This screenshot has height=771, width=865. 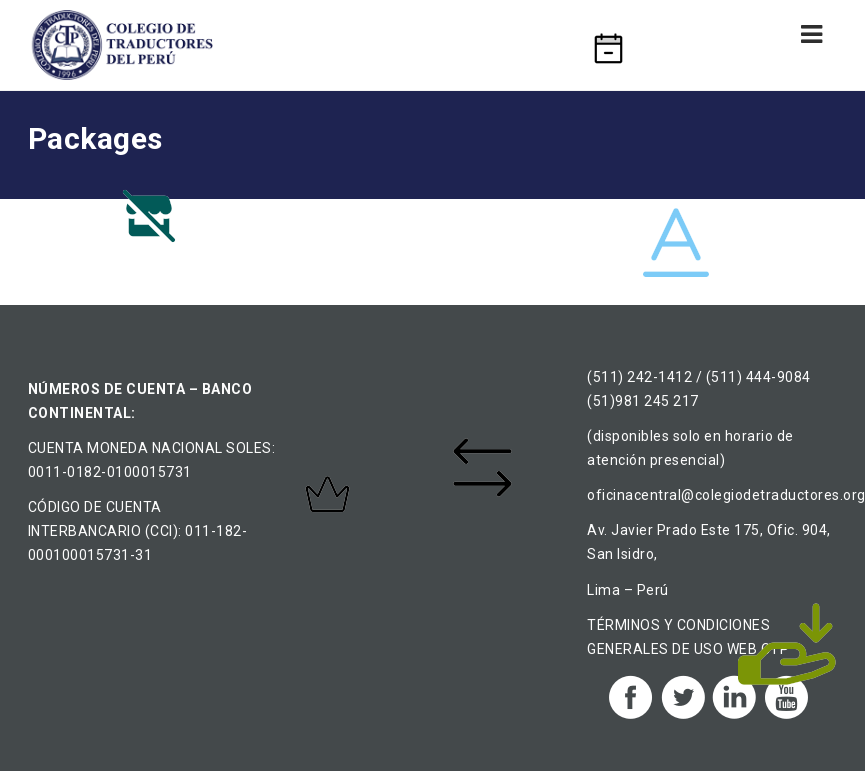 I want to click on remove an event from your calendar, so click(x=608, y=49).